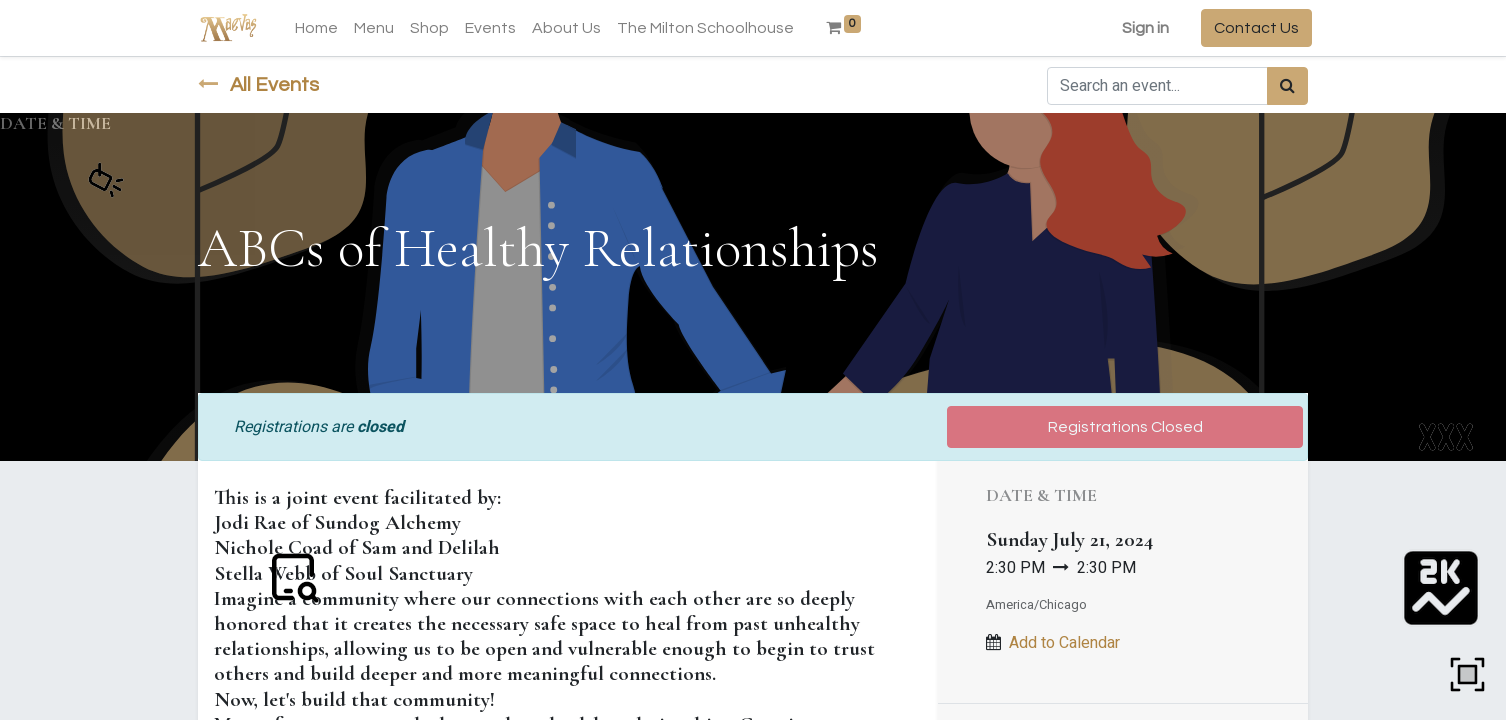 The image size is (1506, 720). Describe the element at coordinates (1467, 674) in the screenshot. I see `scan a document or QR code` at that location.